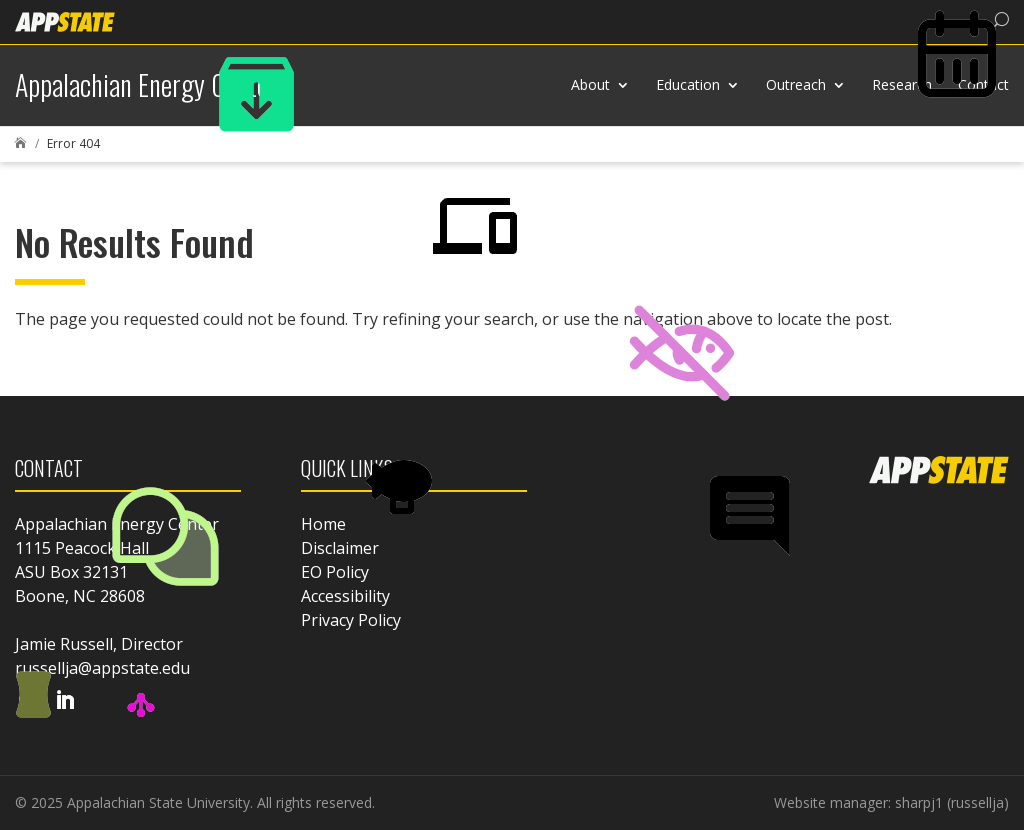  What do you see at coordinates (256, 94) in the screenshot?
I see `download to storage or archive` at bounding box center [256, 94].